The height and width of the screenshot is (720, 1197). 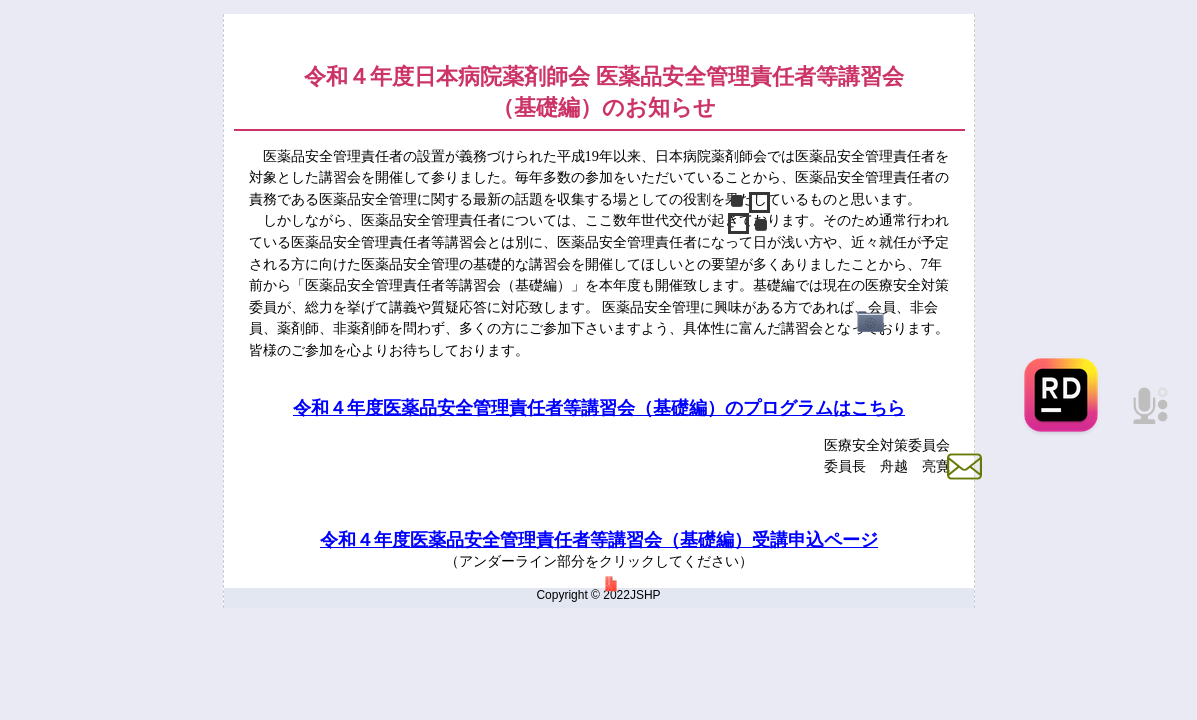 I want to click on microphone sensitivity set to medium level, so click(x=1150, y=404).